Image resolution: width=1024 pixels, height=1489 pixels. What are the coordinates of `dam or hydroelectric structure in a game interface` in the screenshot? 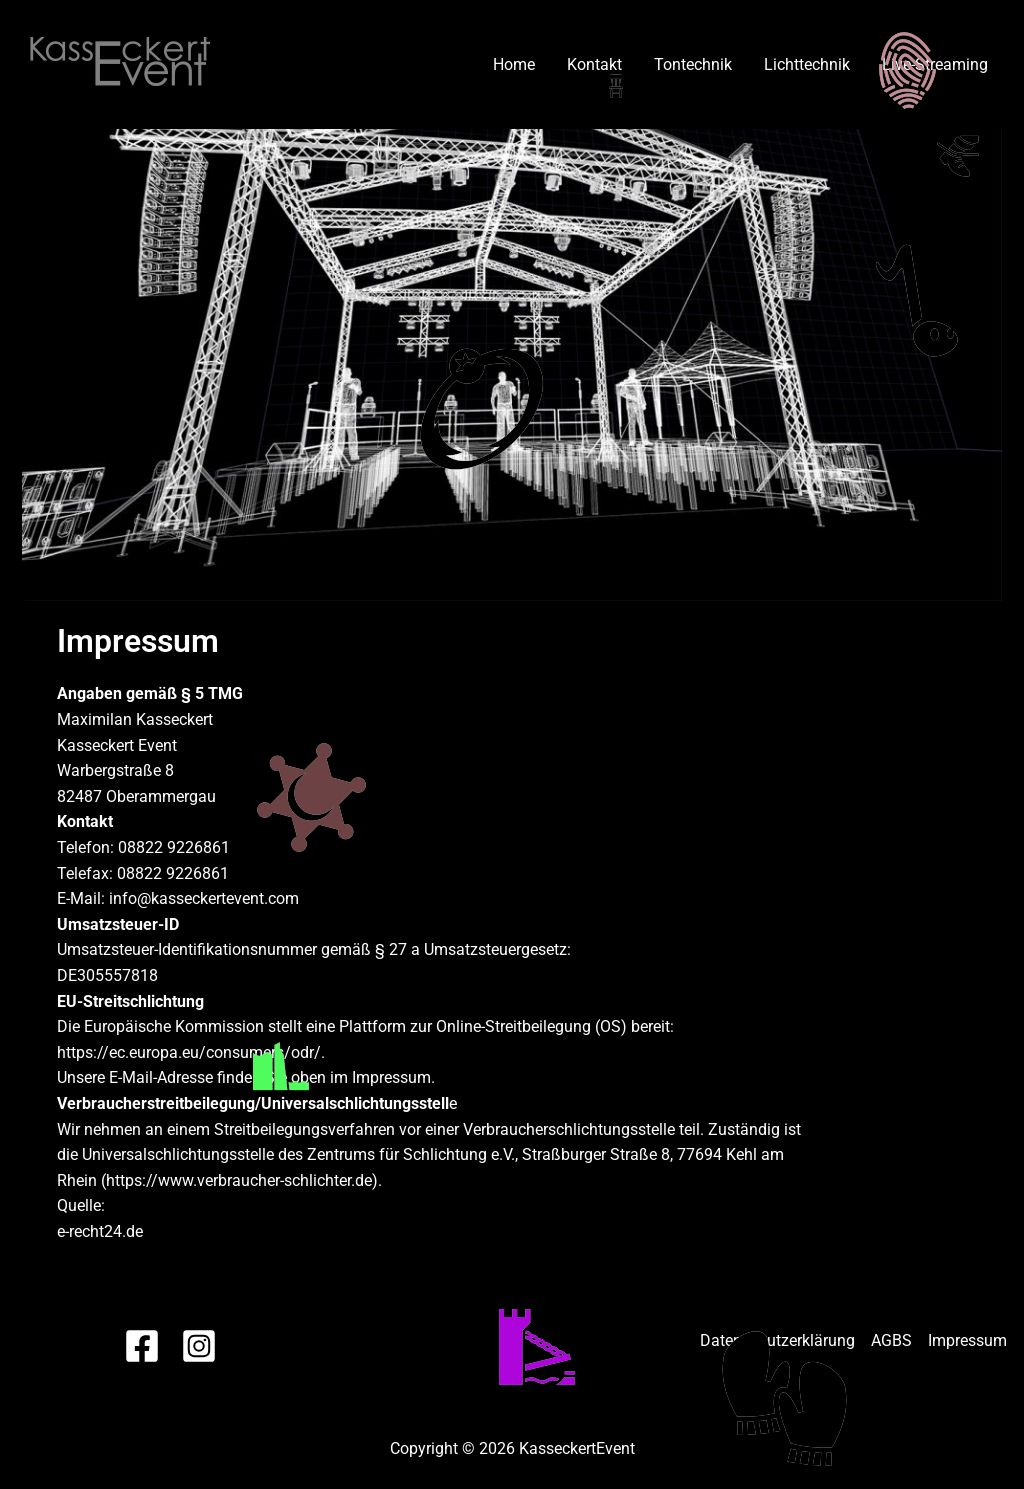 It's located at (281, 1063).